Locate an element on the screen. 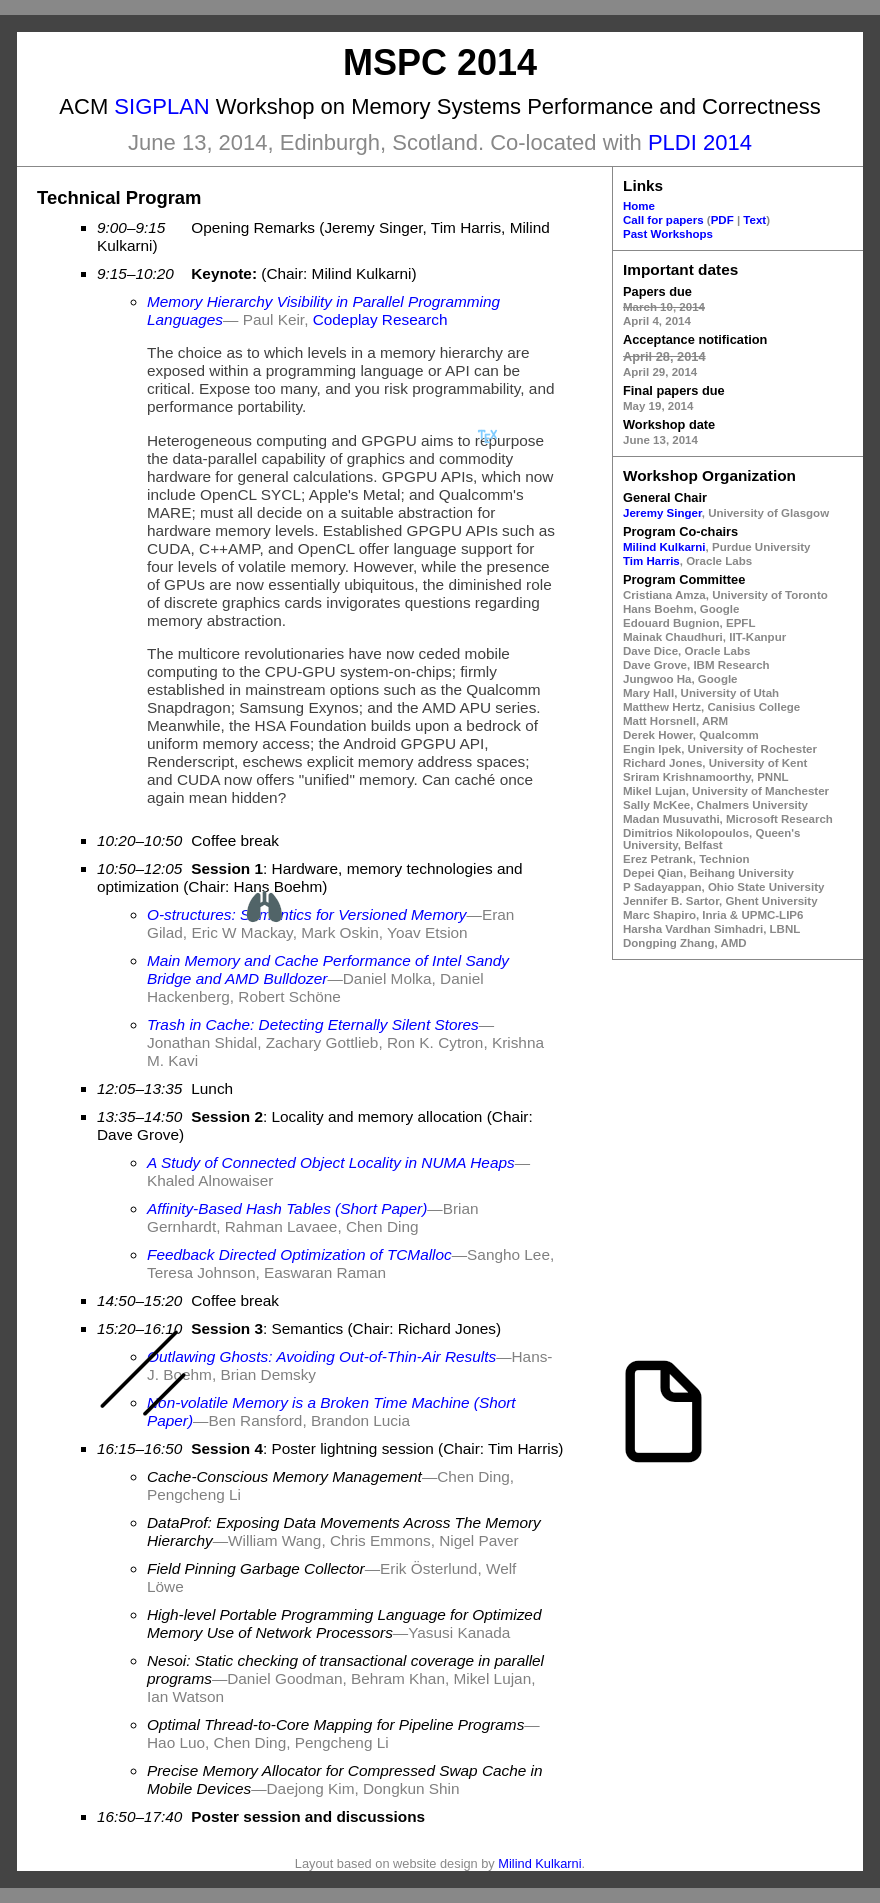 This screenshot has width=880, height=1903. access respiratory health information is located at coordinates (264, 906).